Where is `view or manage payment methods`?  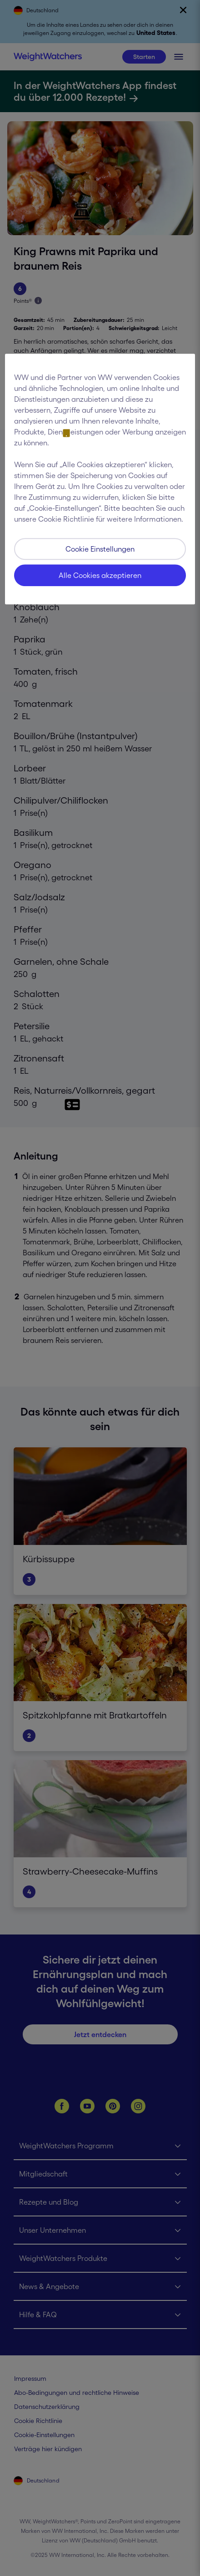 view or manage payment methods is located at coordinates (72, 1105).